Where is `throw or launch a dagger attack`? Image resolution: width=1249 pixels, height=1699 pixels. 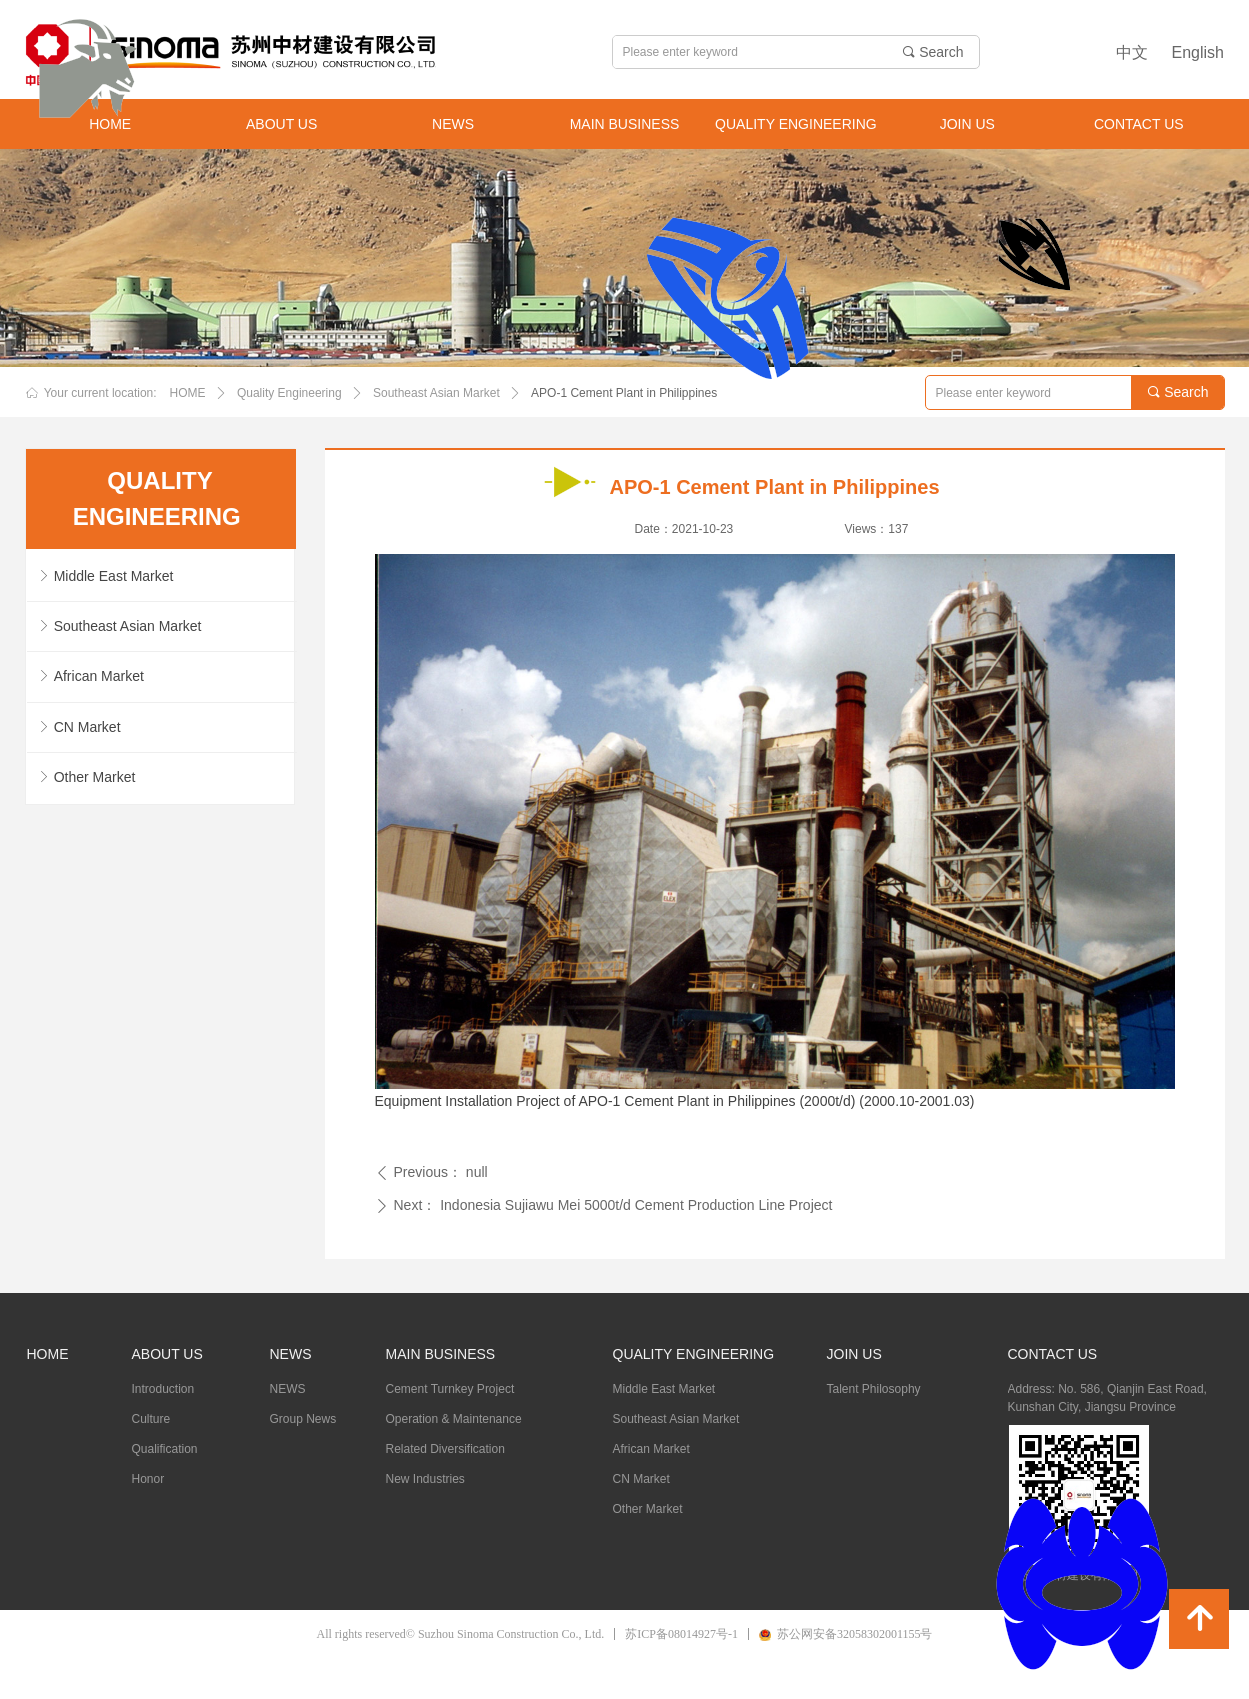
throw or launch a dagger attack is located at coordinates (1035, 255).